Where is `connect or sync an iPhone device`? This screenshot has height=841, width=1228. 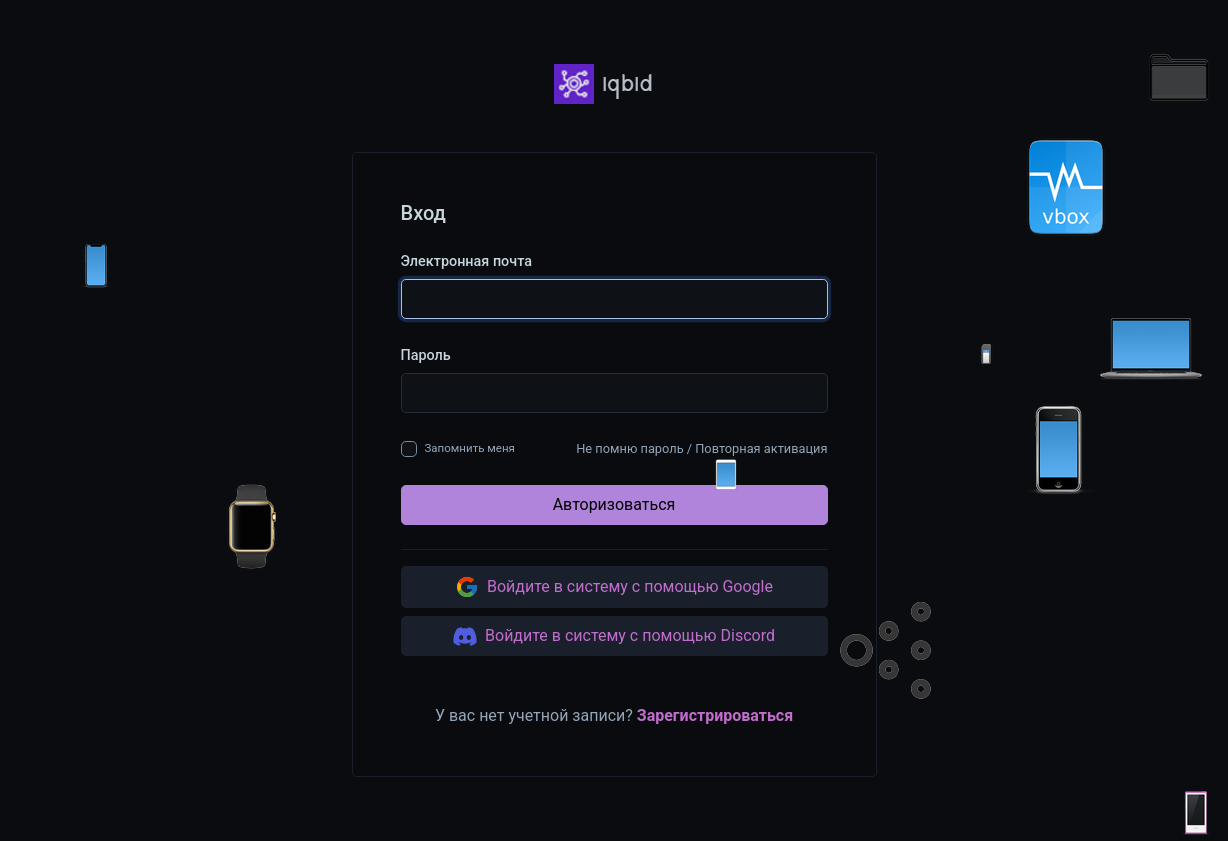
connect or sync an iPhone device is located at coordinates (1058, 449).